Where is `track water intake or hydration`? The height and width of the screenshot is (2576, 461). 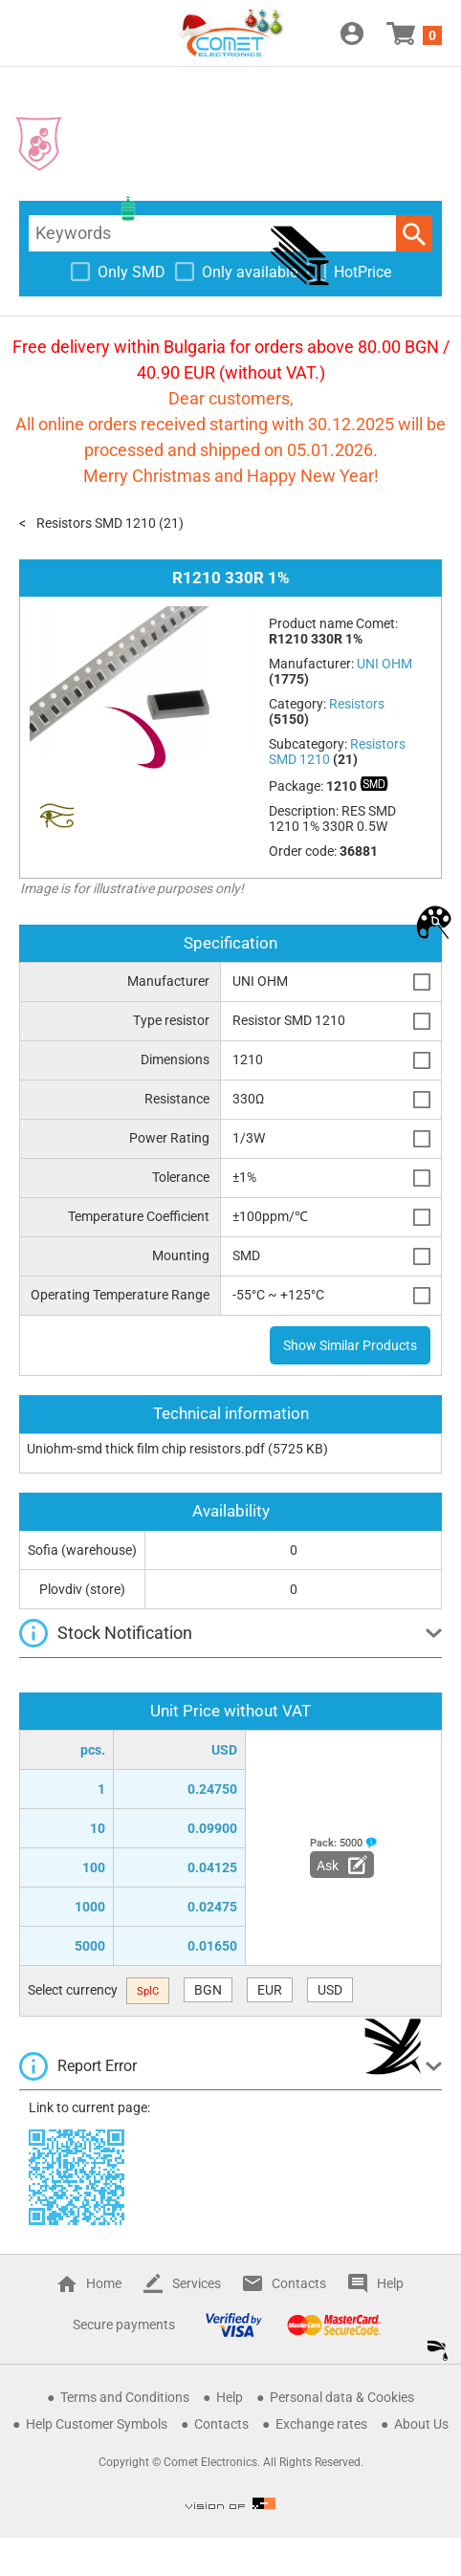
track water intake or hydration is located at coordinates (128, 208).